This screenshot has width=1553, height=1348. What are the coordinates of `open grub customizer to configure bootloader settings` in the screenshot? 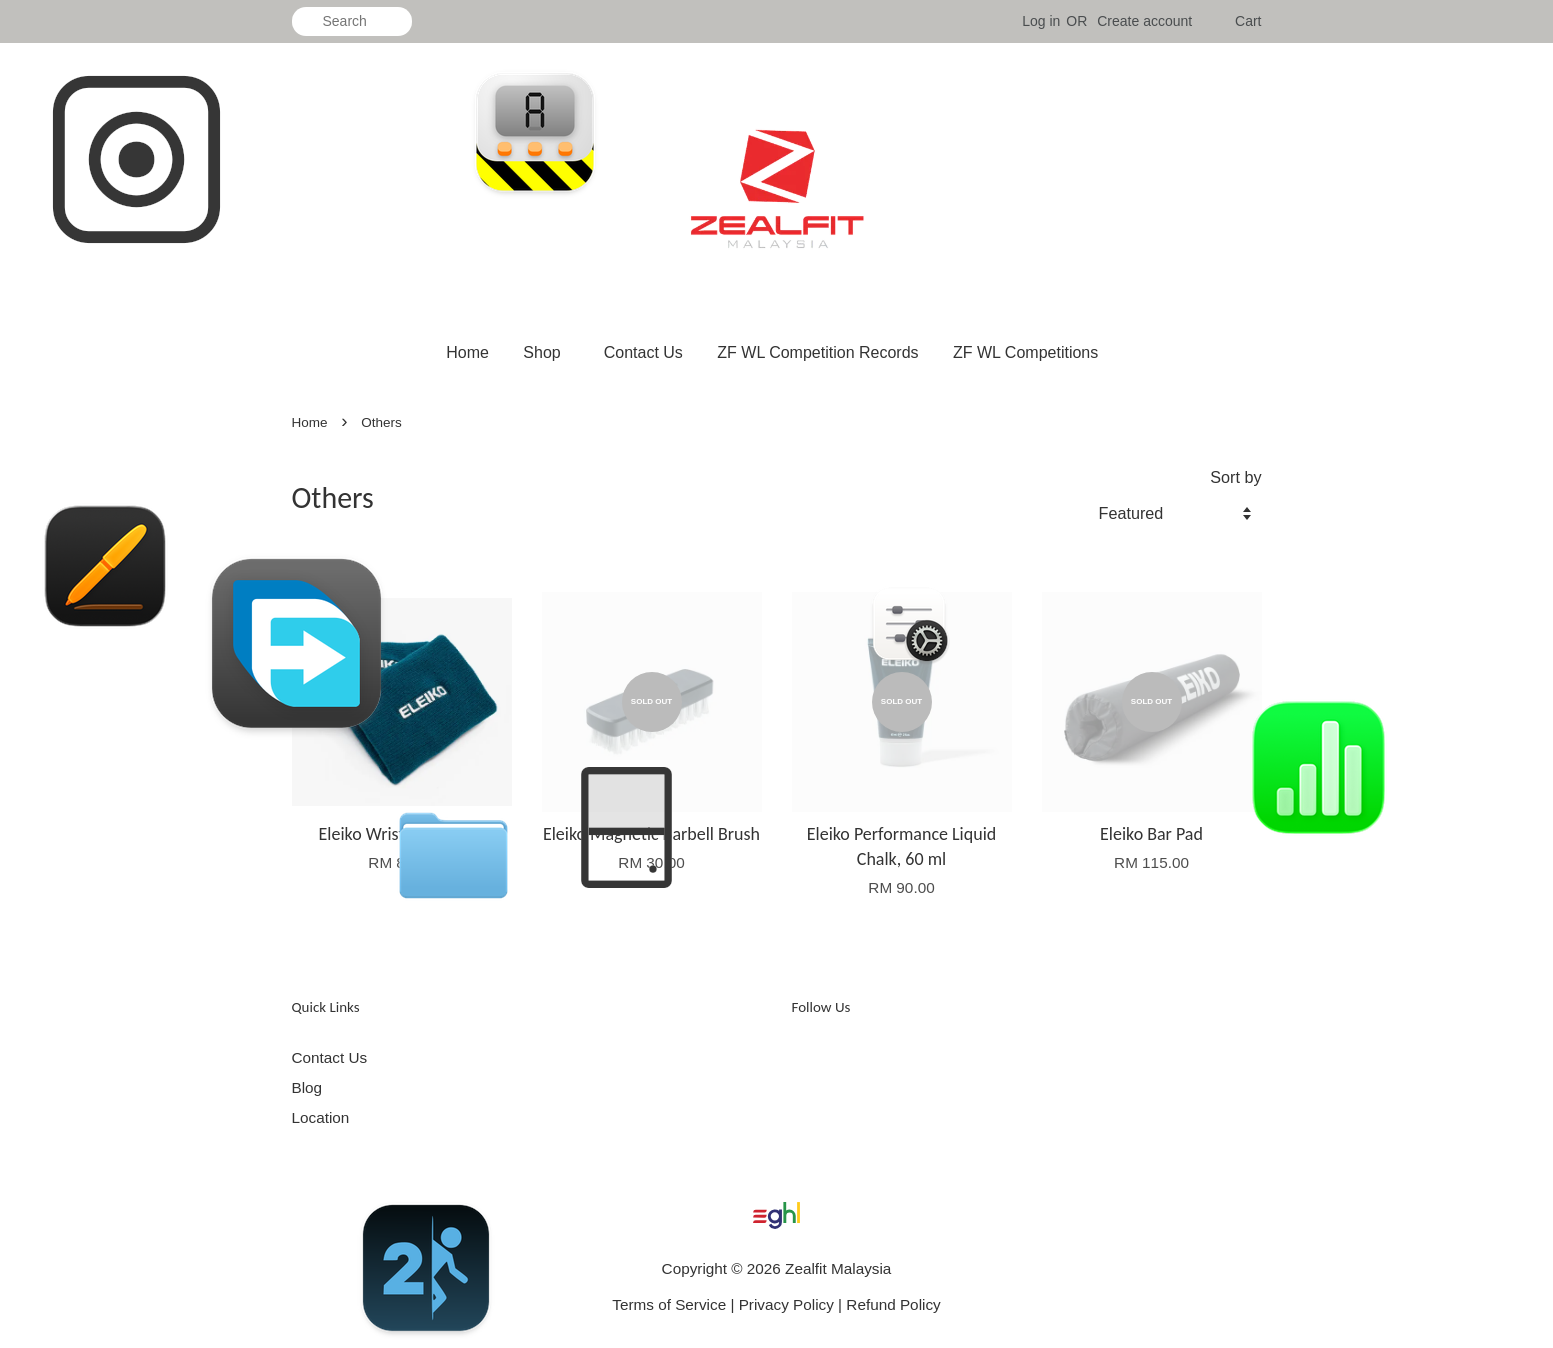 It's located at (909, 624).